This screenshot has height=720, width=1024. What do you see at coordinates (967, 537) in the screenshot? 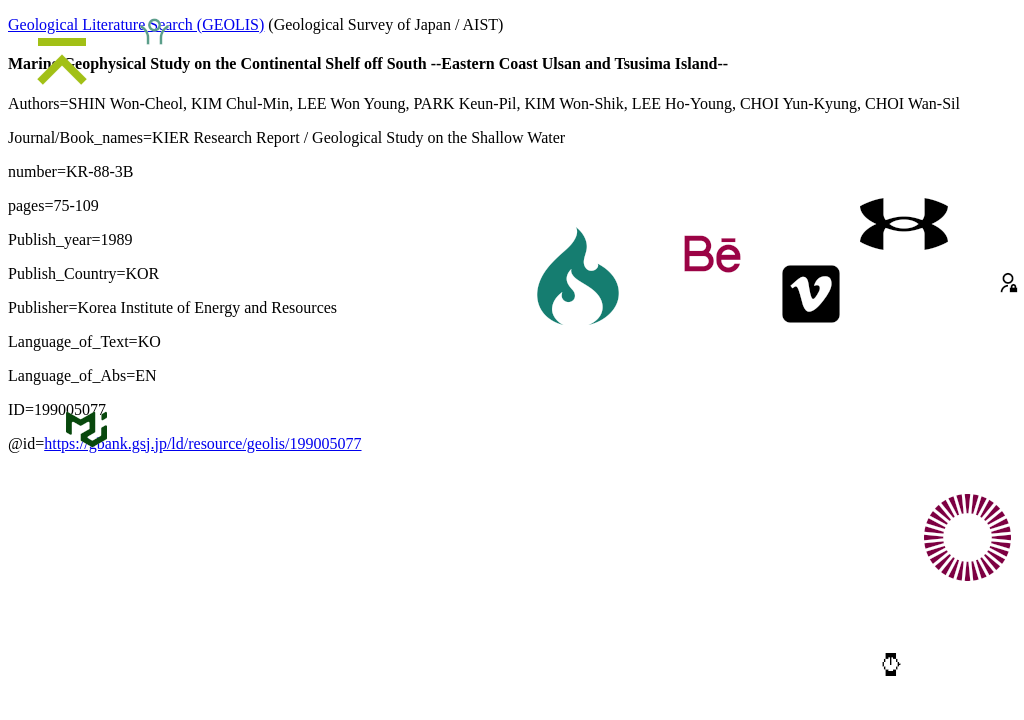
I see `photon logo` at bounding box center [967, 537].